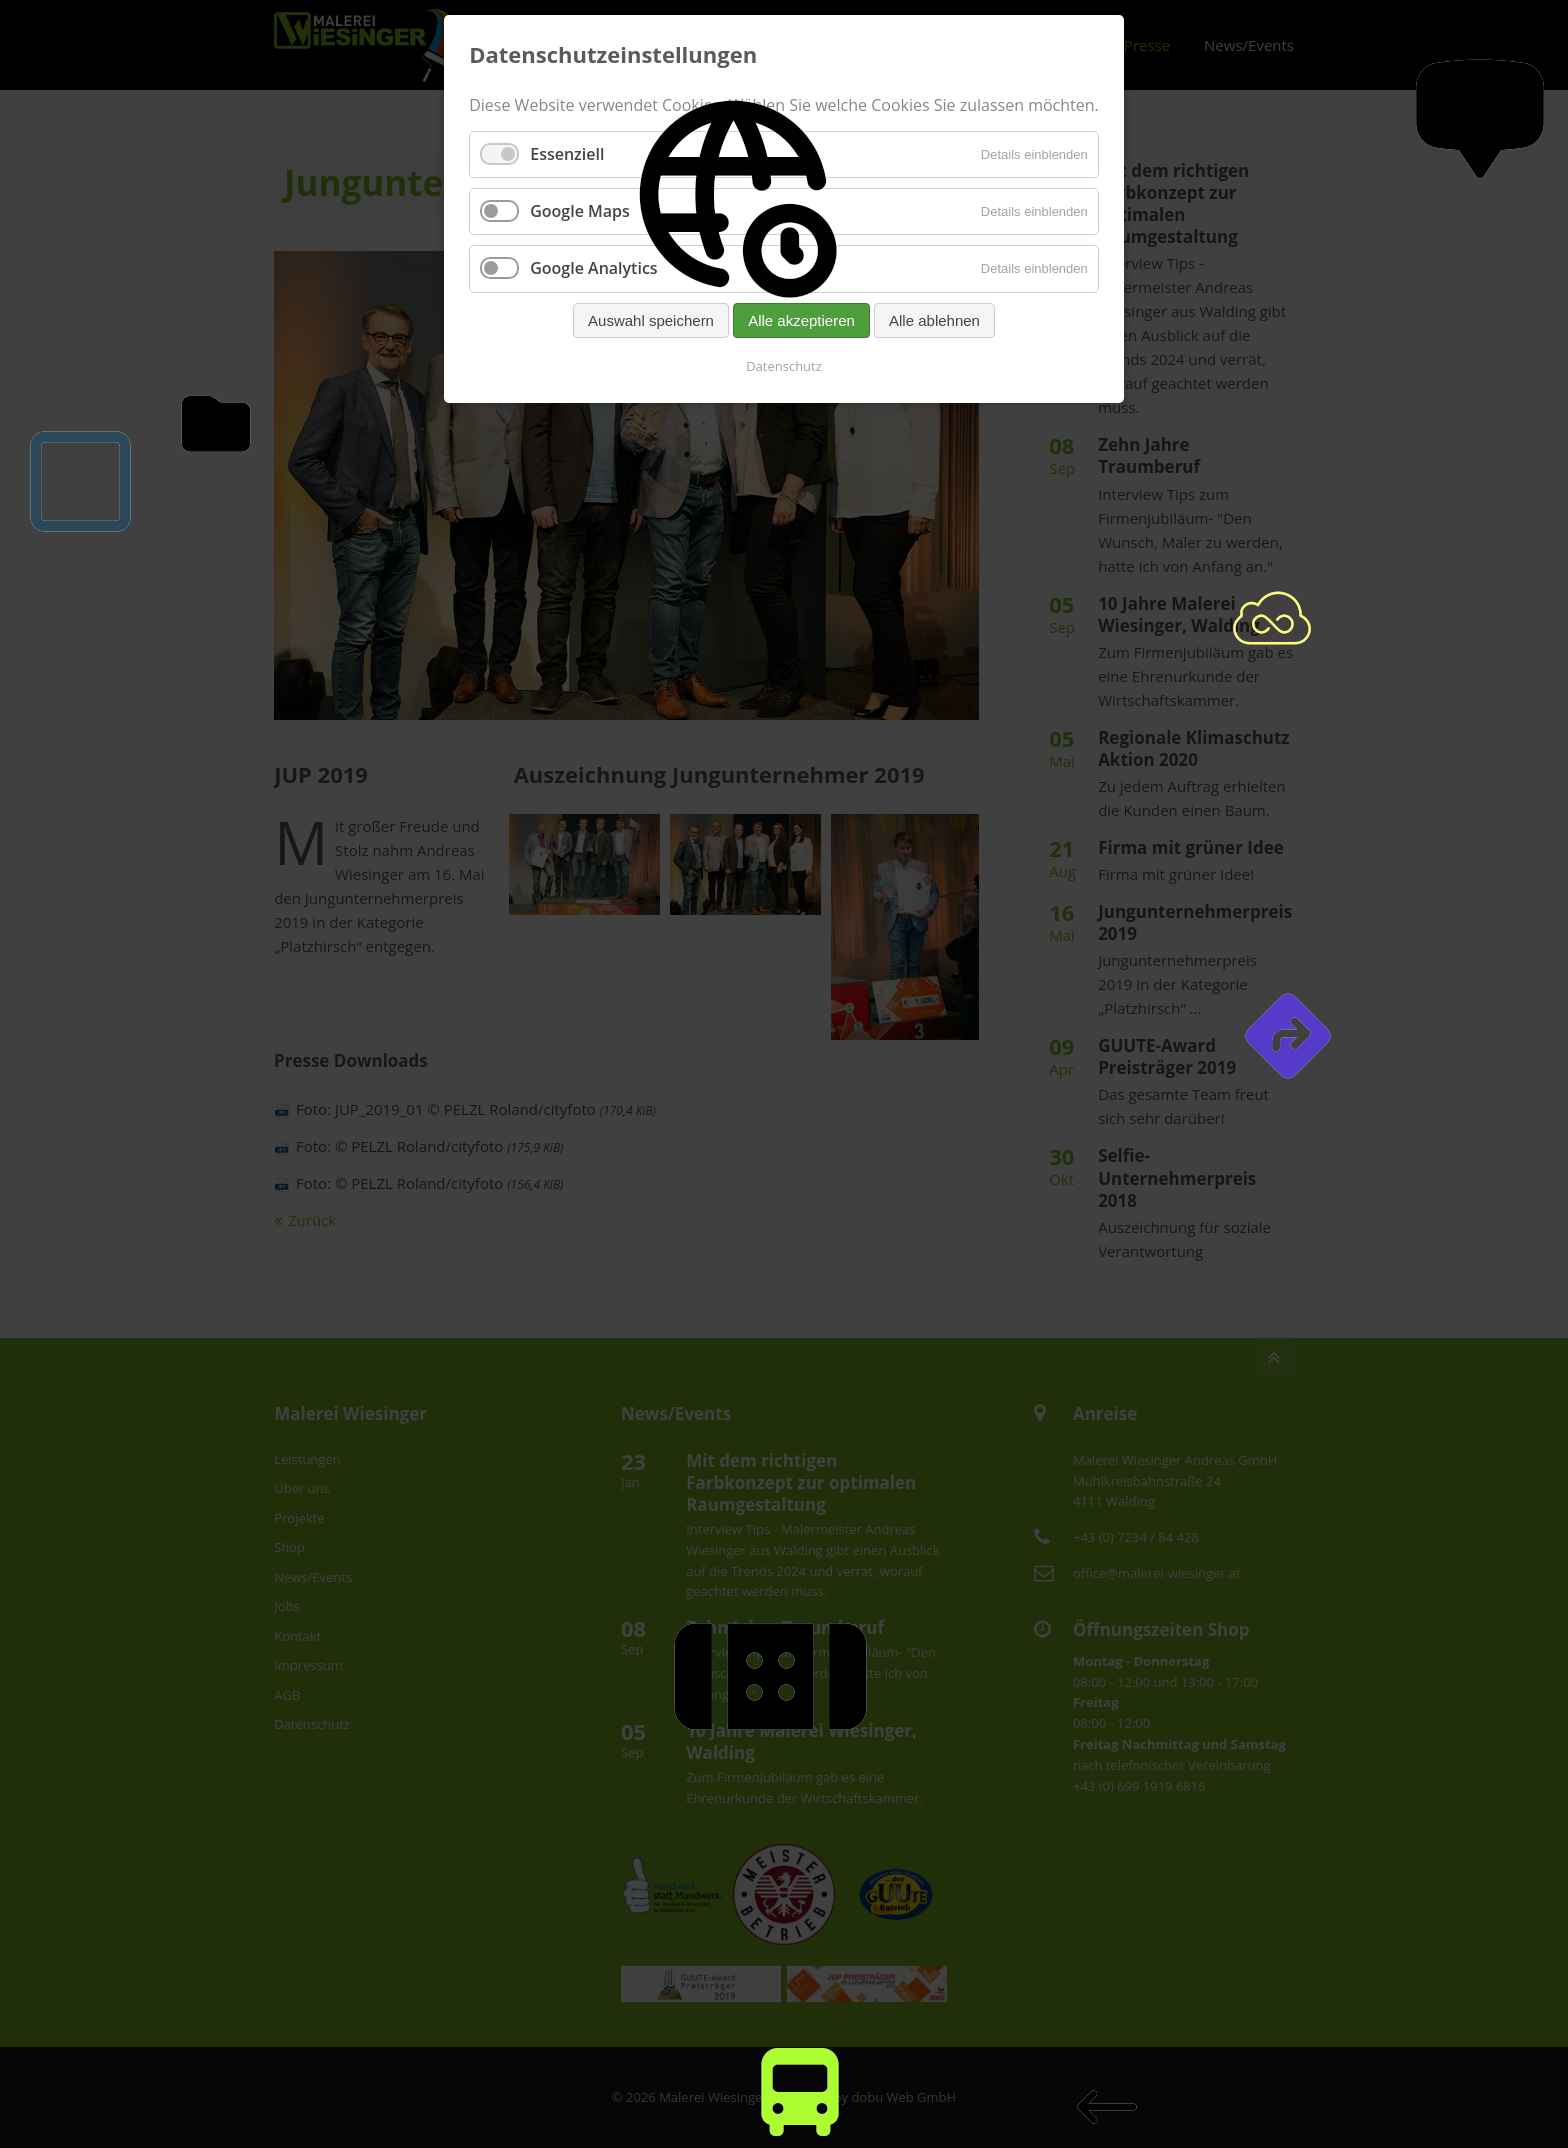 Image resolution: width=1568 pixels, height=2148 pixels. I want to click on open folder to view contents, so click(216, 426).